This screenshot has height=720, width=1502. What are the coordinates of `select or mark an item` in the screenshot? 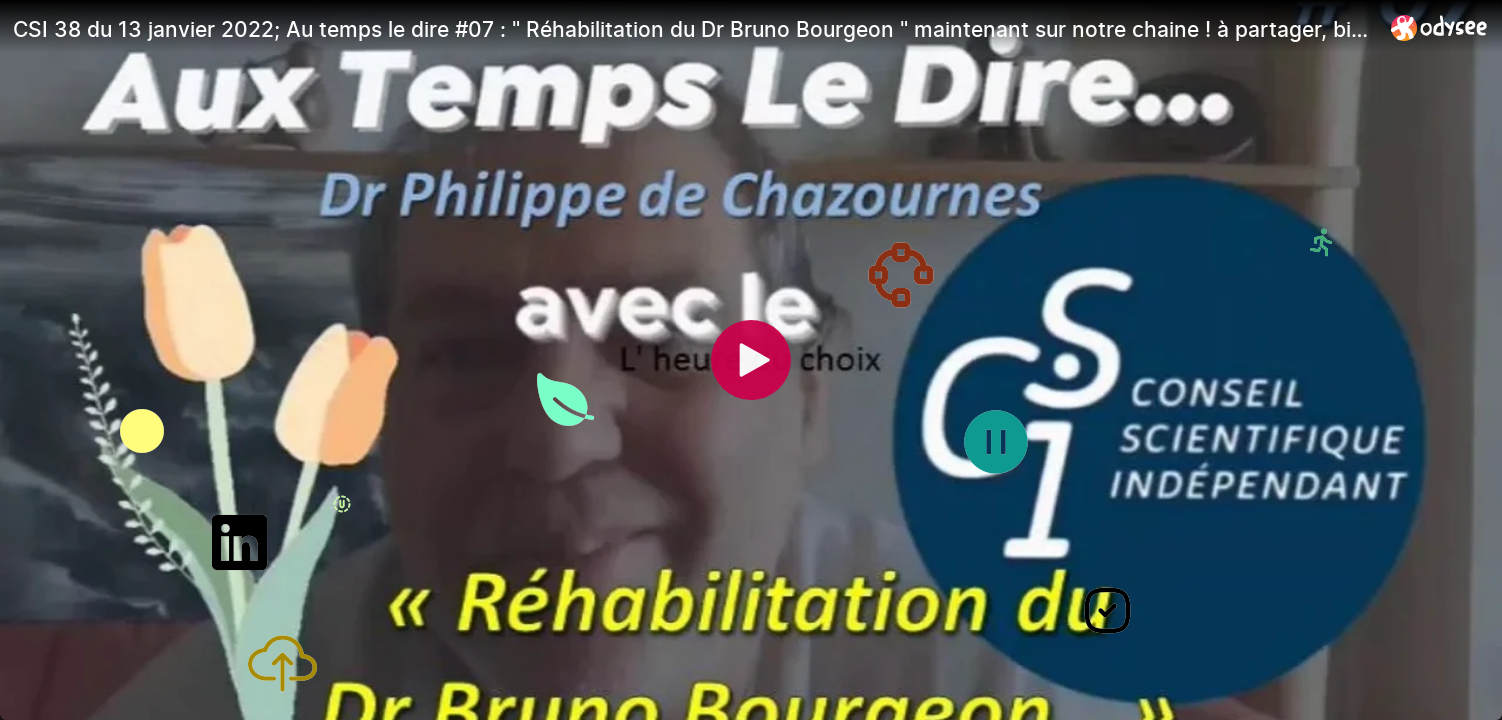 It's located at (142, 431).